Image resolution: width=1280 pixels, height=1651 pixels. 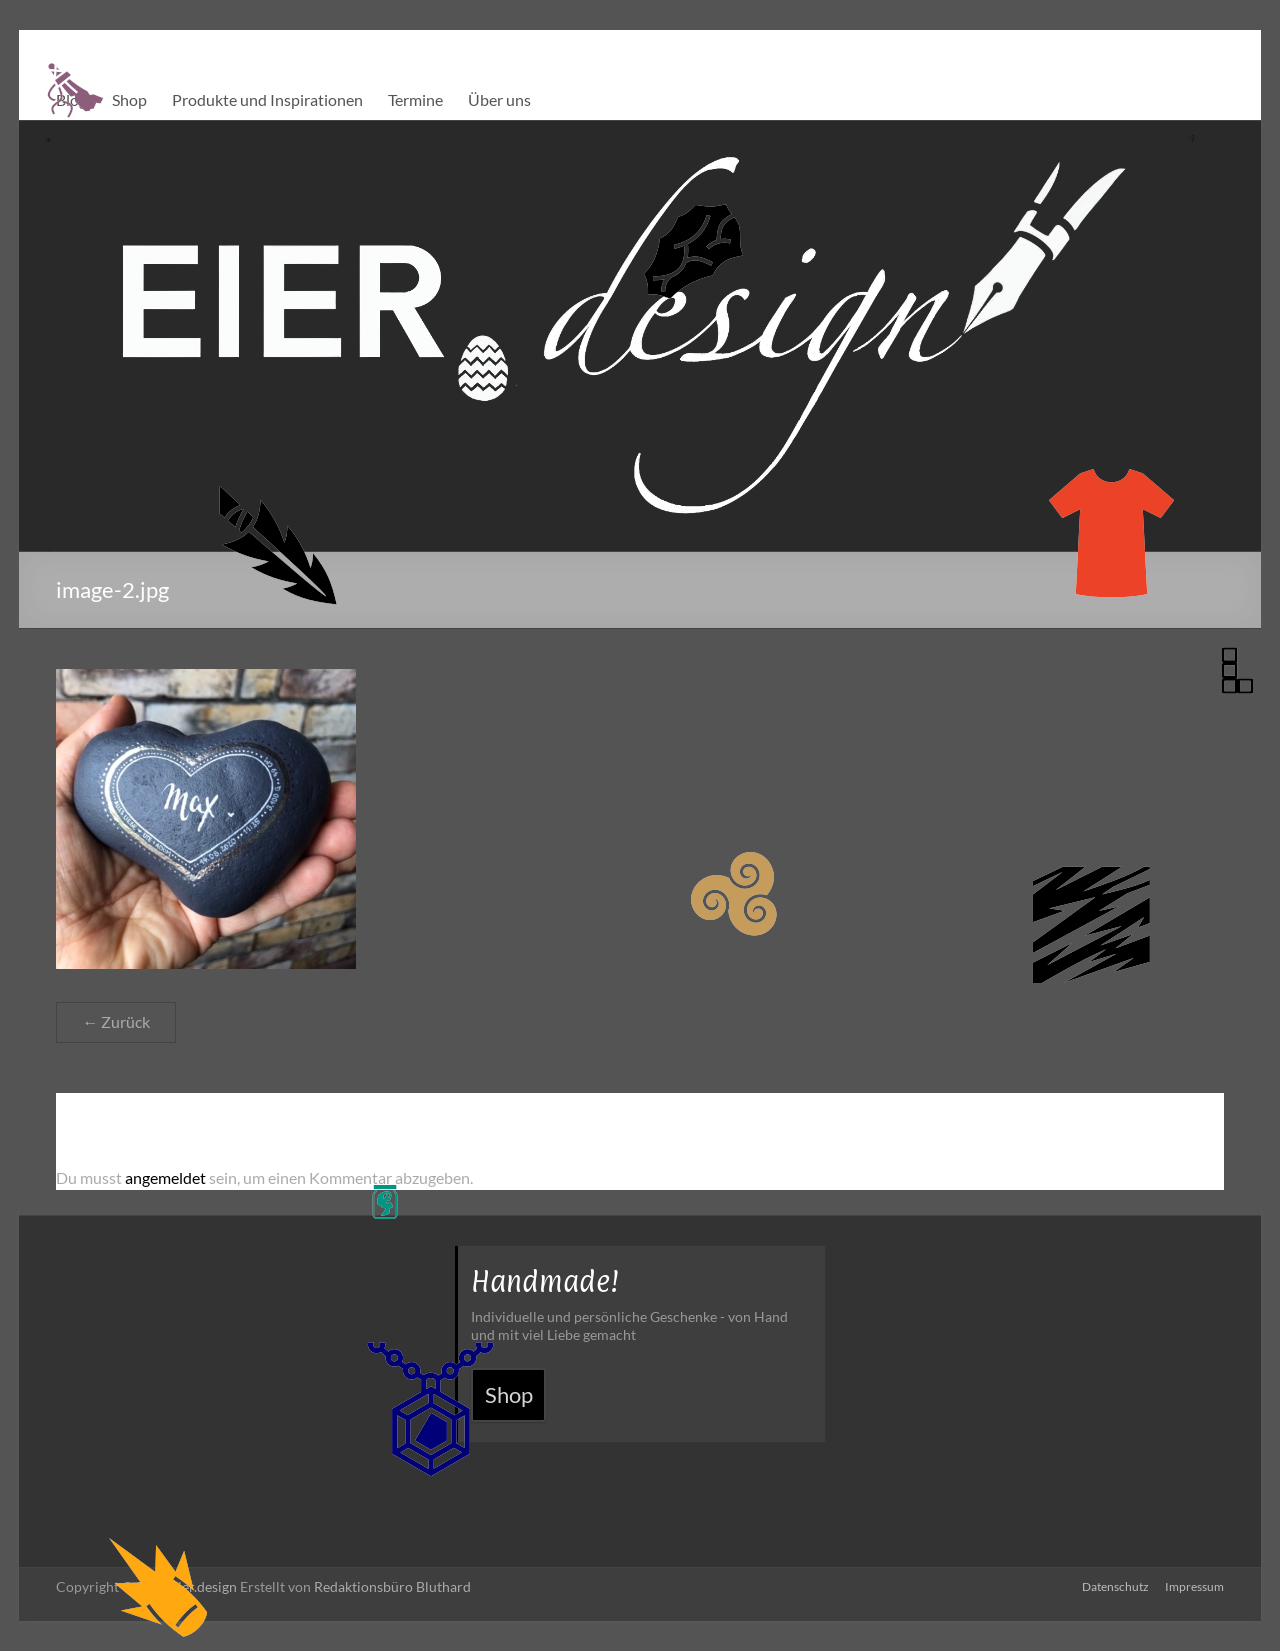 What do you see at coordinates (734, 894) in the screenshot?
I see `decorative celtic or triskele symbol element` at bounding box center [734, 894].